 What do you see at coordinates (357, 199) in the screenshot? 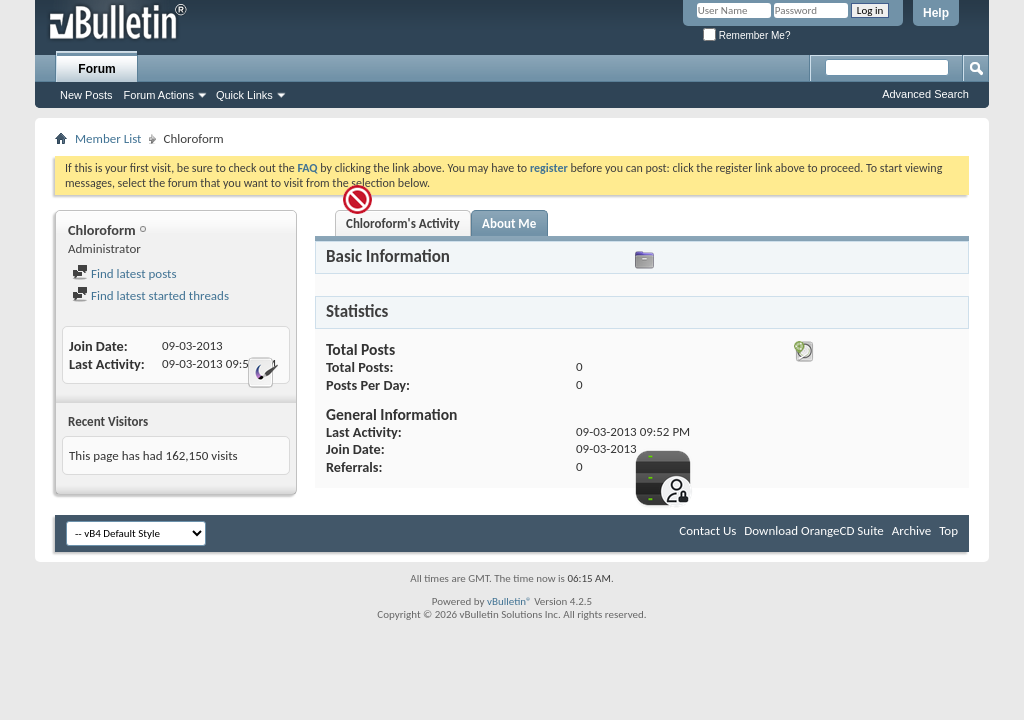
I see `delete selected email message` at bounding box center [357, 199].